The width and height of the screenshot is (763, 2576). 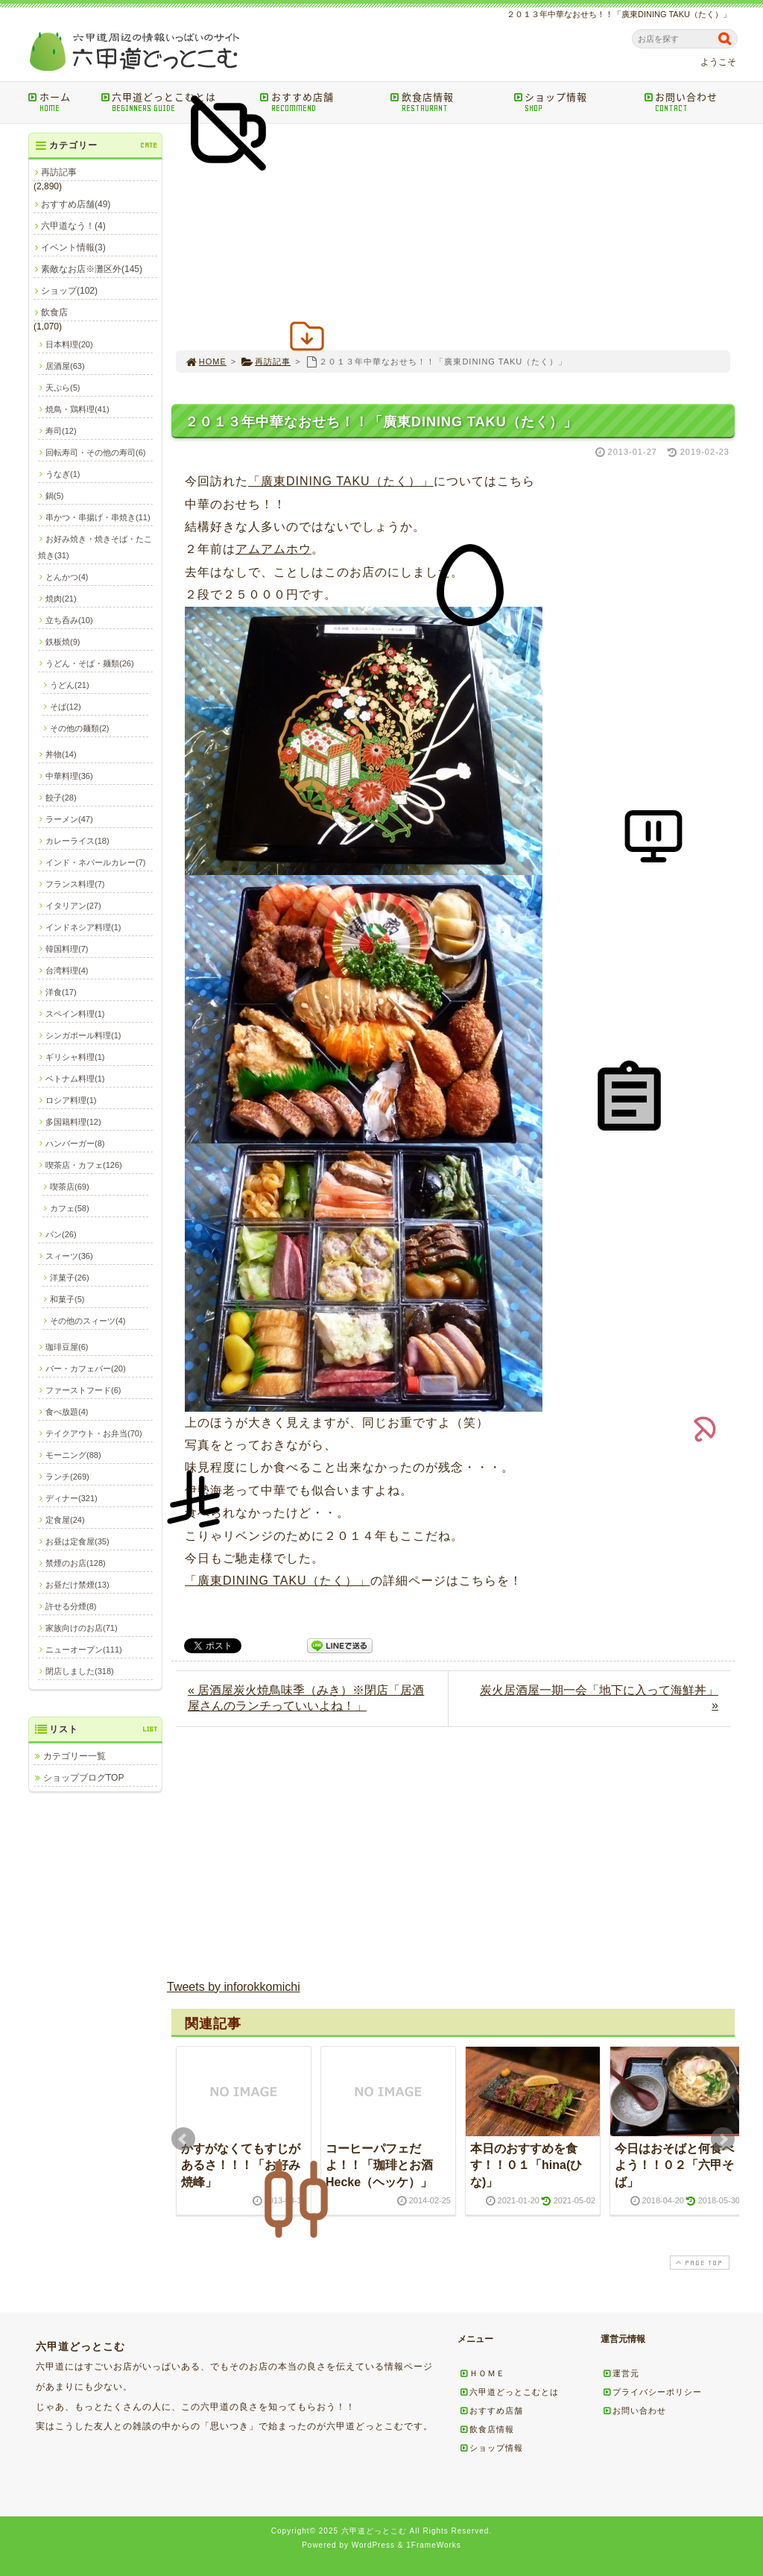 I want to click on indicates breakfast or food-related content, so click(x=470, y=585).